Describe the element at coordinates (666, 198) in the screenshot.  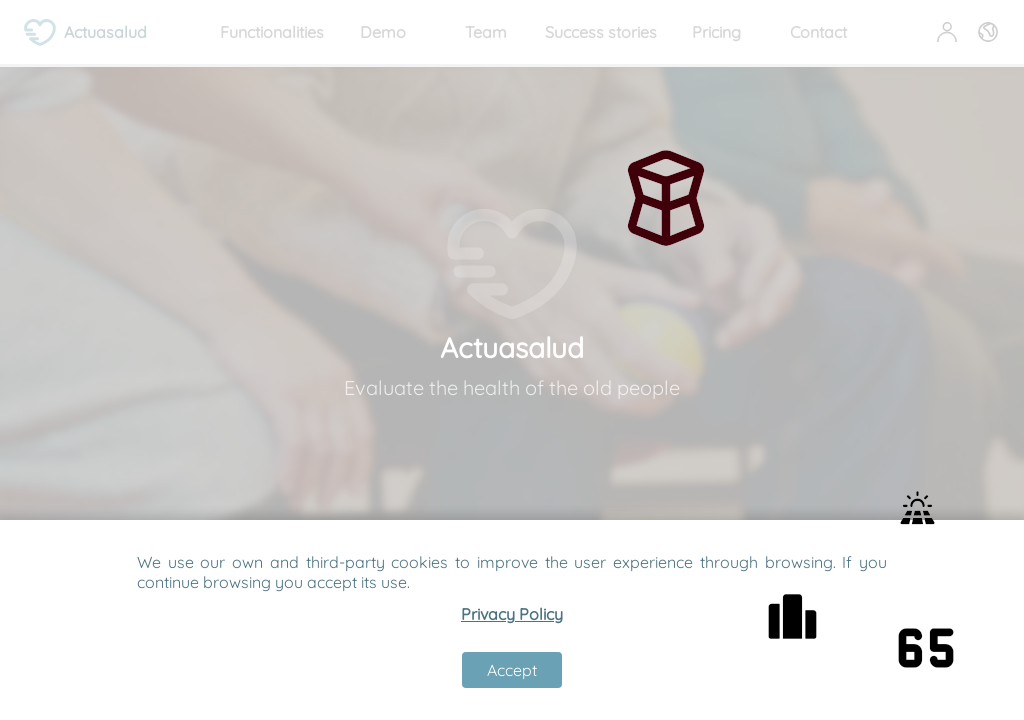
I see `view 3D object or model` at that location.